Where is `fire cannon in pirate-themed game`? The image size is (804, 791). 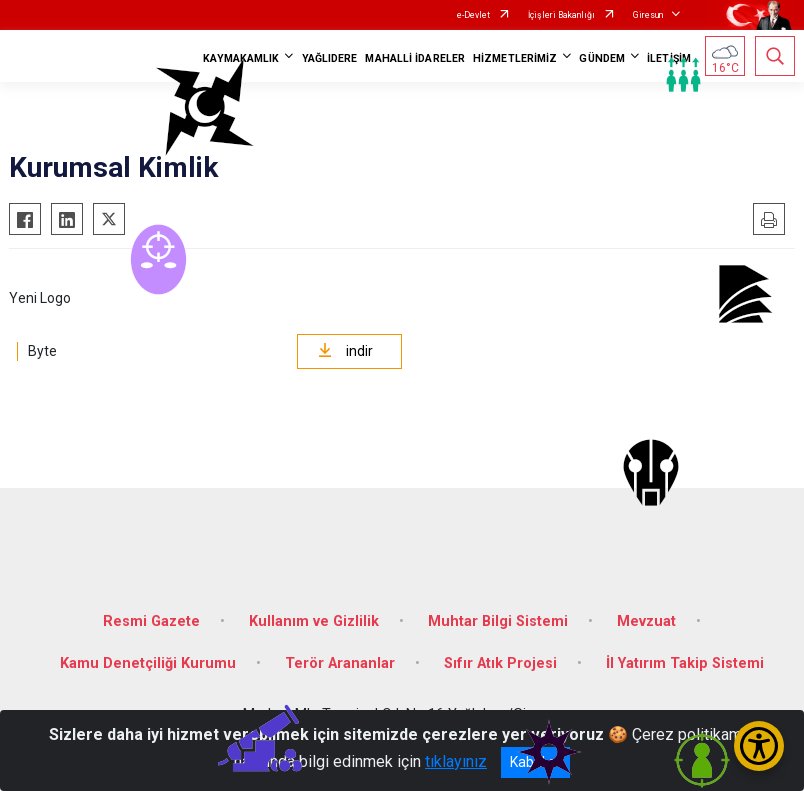 fire cannon in pirate-themed game is located at coordinates (260, 738).